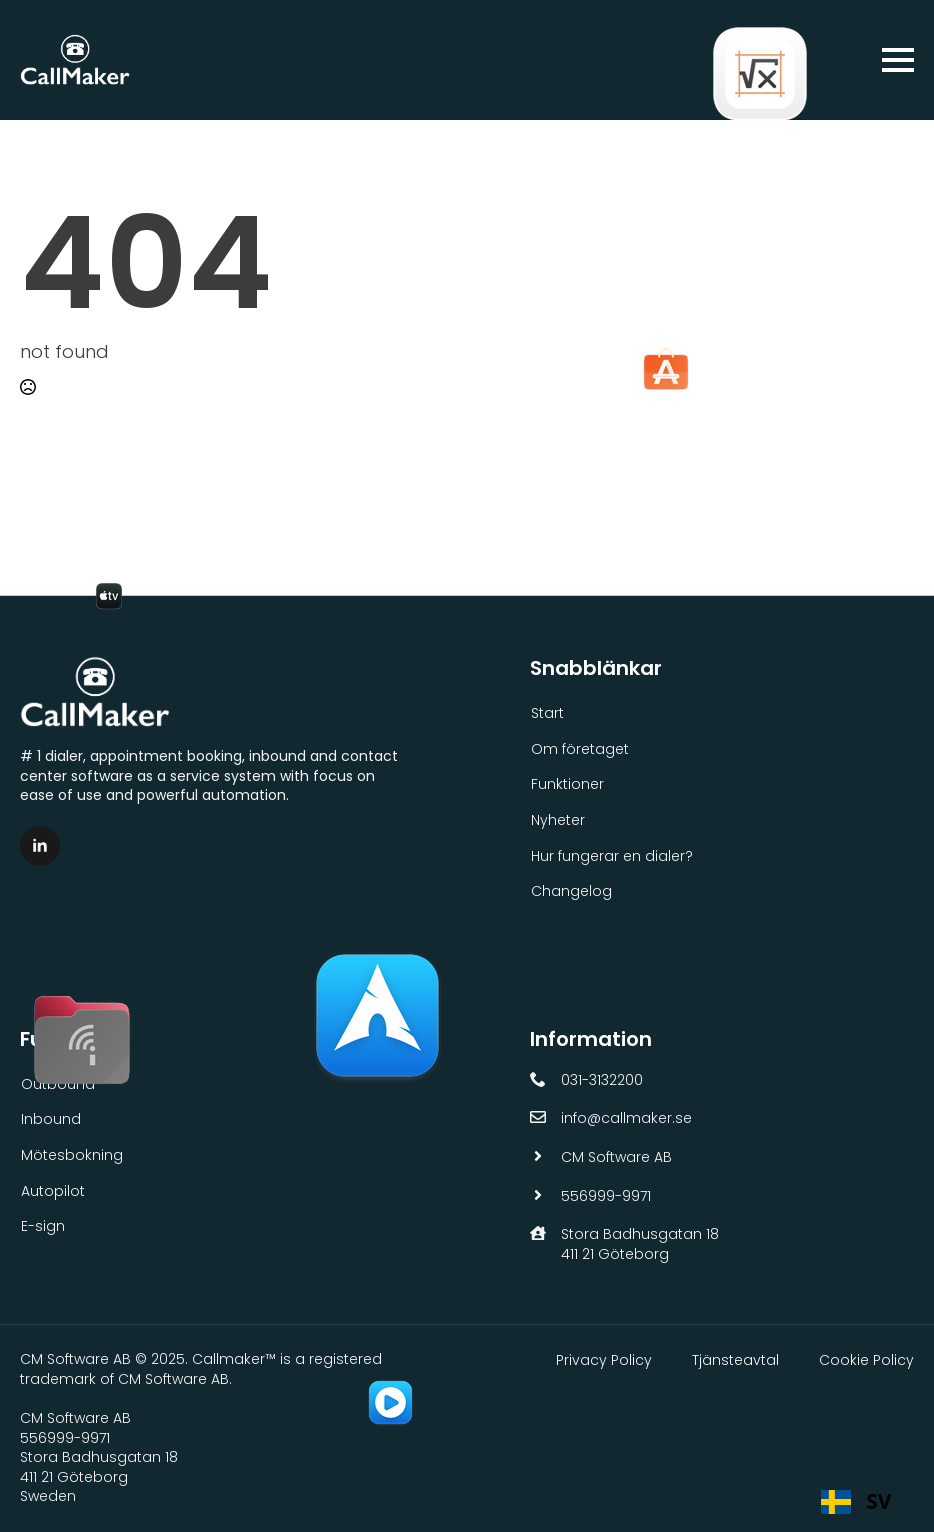 This screenshot has width=934, height=1532. Describe the element at coordinates (666, 372) in the screenshot. I see `open the software center to browse and install apps` at that location.